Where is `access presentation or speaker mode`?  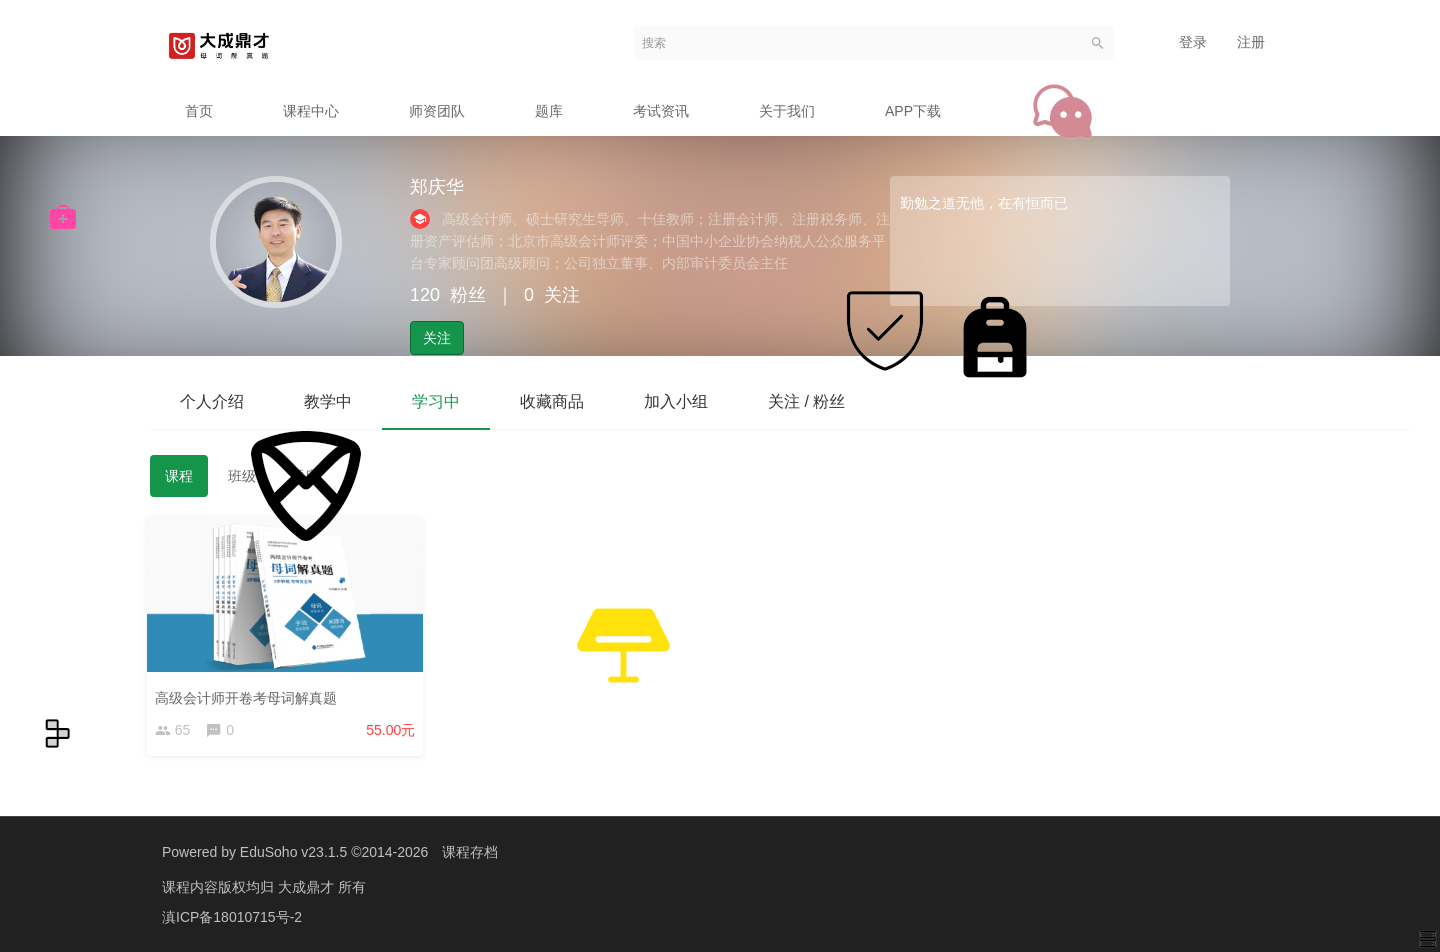 access presentation or speaker mode is located at coordinates (623, 645).